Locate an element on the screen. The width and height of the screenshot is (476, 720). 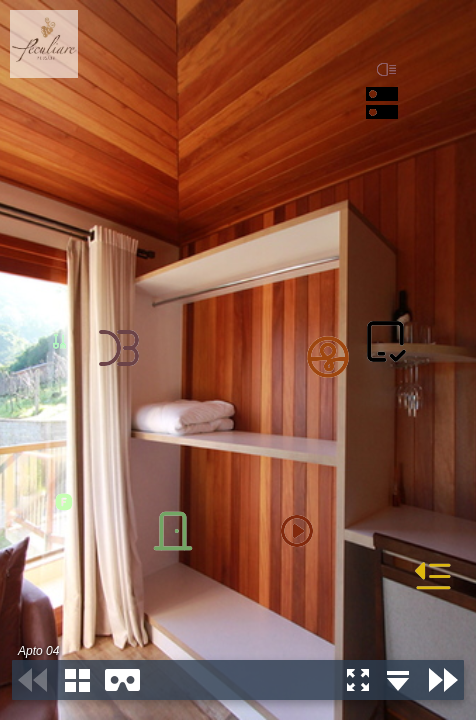
toggle vehicle headlights on/off is located at coordinates (386, 69).